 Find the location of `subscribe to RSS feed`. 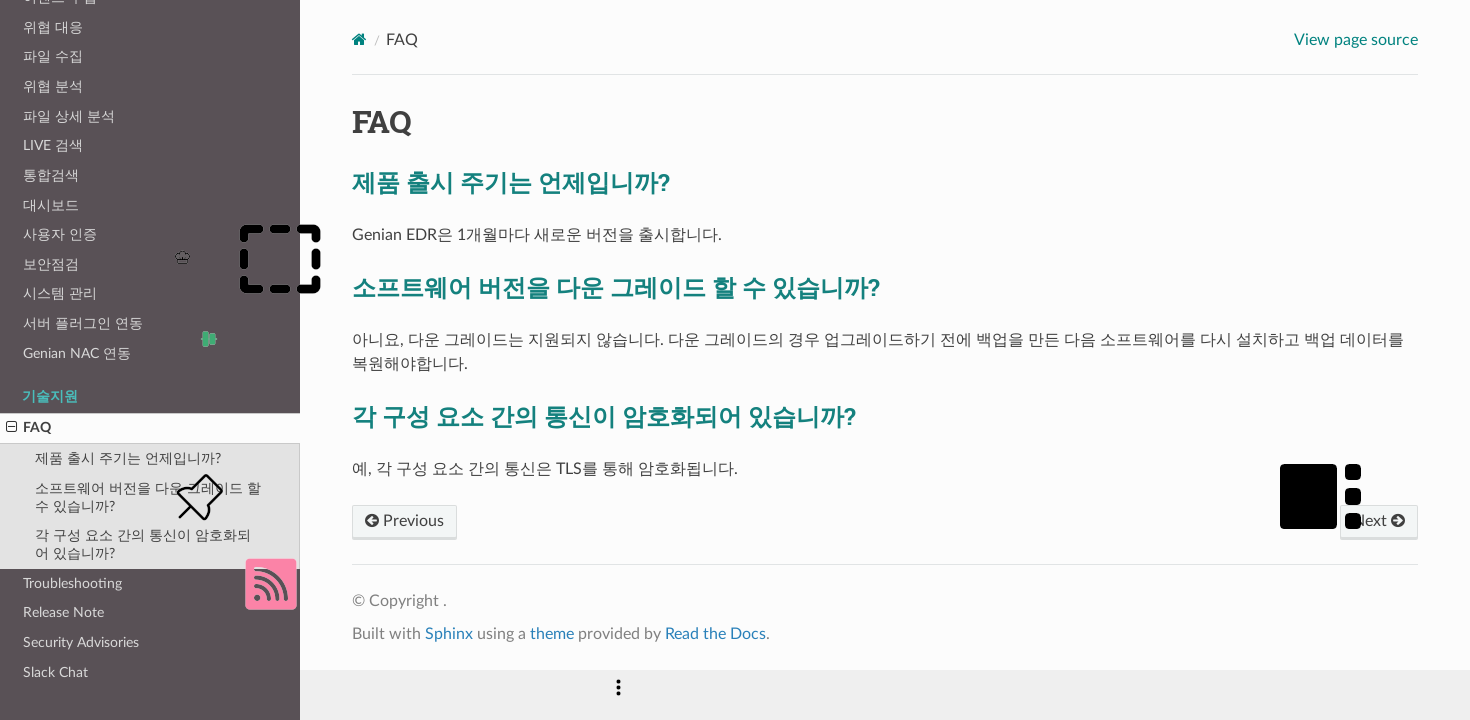

subscribe to RSS feed is located at coordinates (271, 584).